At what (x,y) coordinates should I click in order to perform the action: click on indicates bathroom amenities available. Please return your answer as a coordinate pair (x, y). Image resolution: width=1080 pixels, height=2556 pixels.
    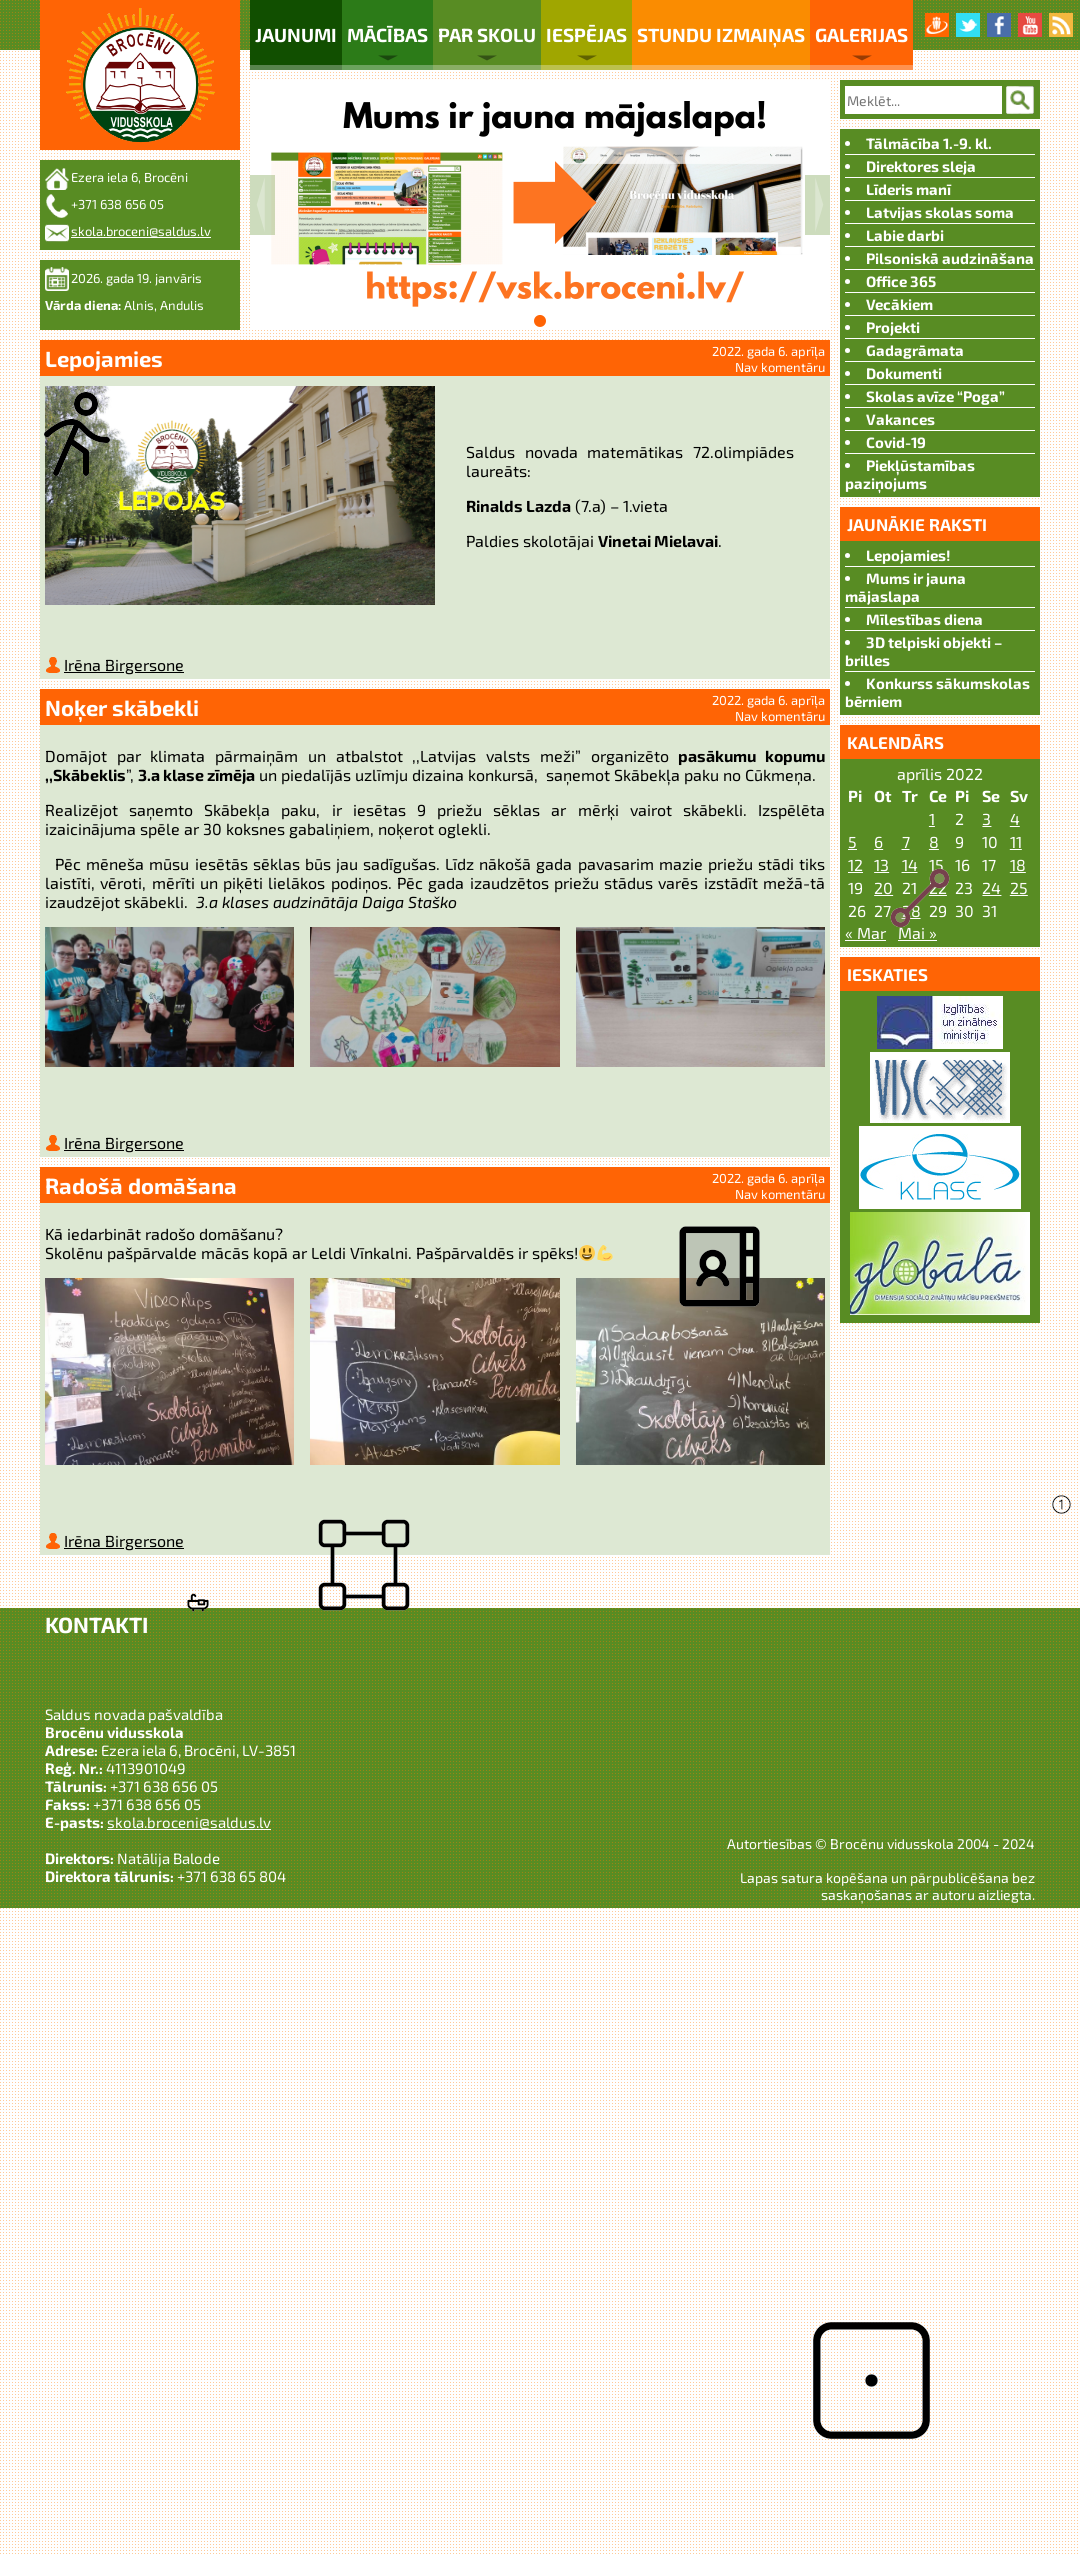
    Looking at the image, I should click on (198, 1603).